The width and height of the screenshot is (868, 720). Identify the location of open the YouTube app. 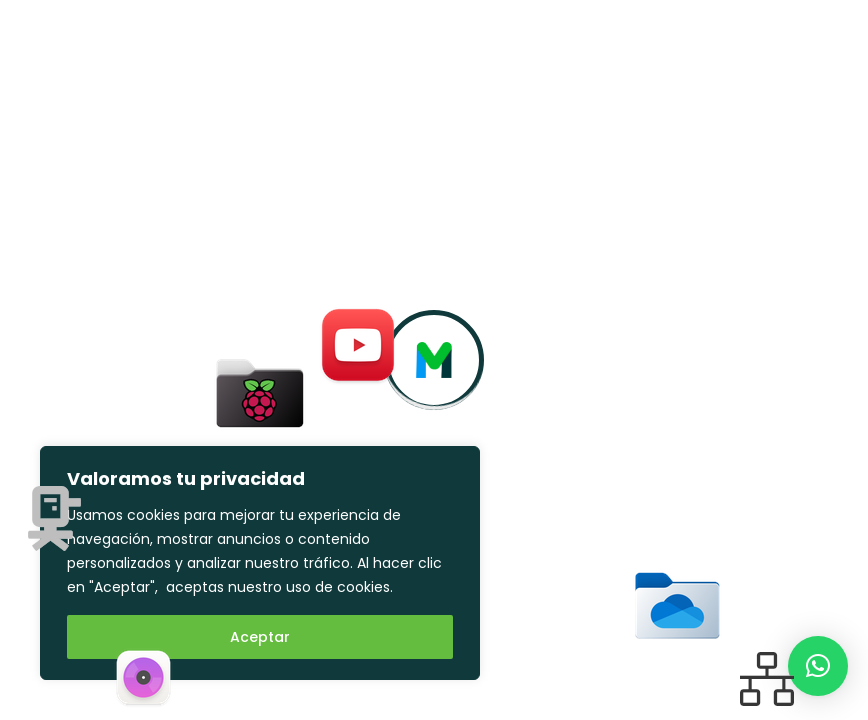
(358, 345).